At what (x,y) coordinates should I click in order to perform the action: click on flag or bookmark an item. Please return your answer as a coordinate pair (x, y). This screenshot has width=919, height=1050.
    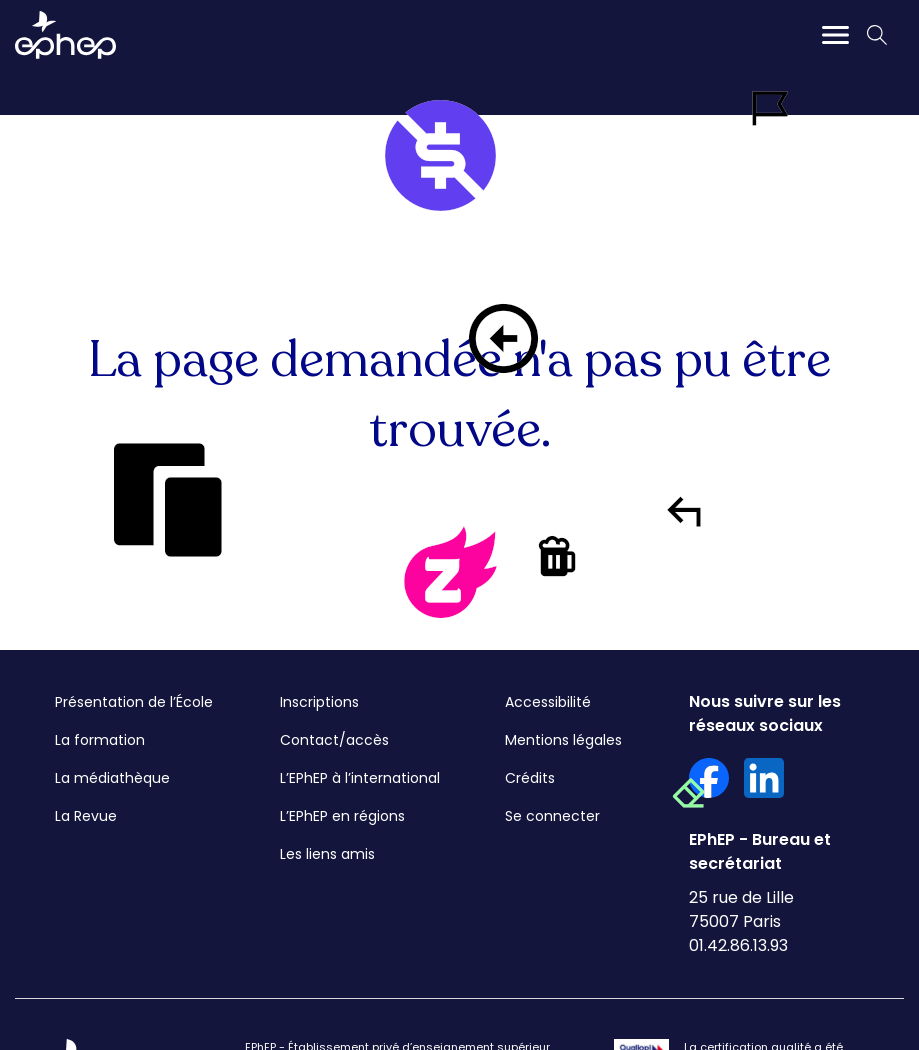
    Looking at the image, I should click on (770, 107).